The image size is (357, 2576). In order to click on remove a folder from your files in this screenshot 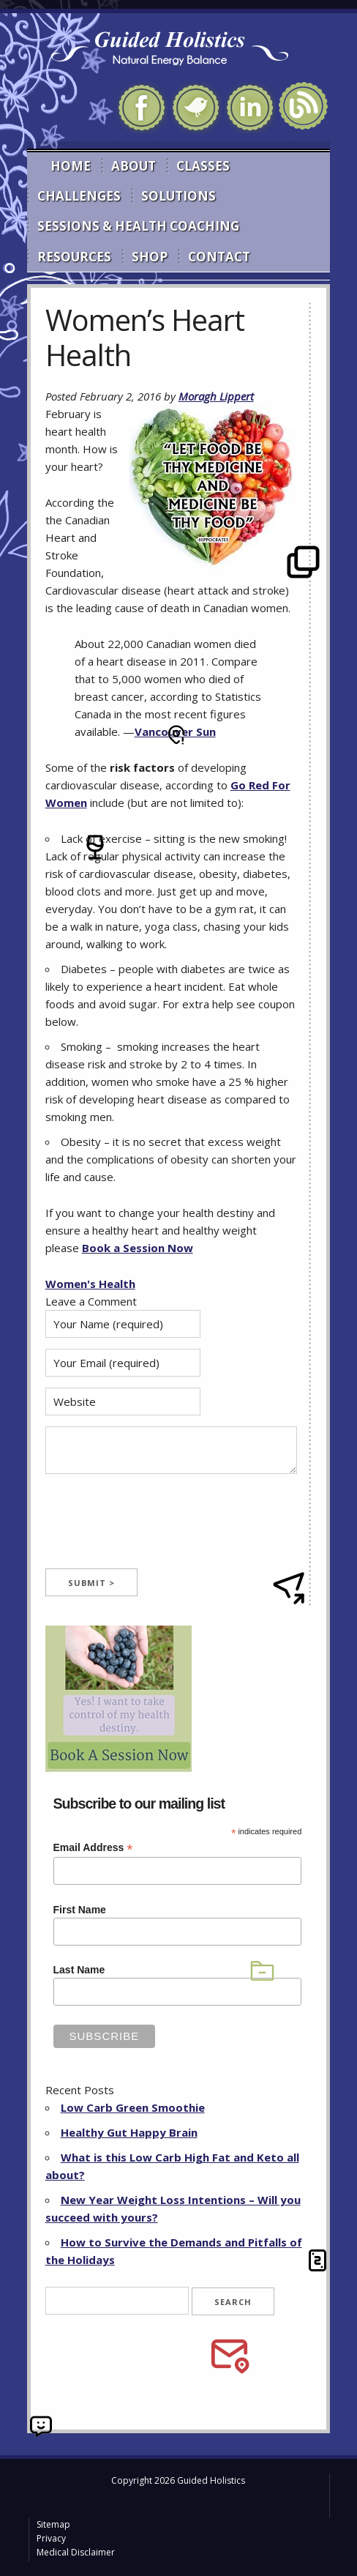, I will do `click(262, 1970)`.